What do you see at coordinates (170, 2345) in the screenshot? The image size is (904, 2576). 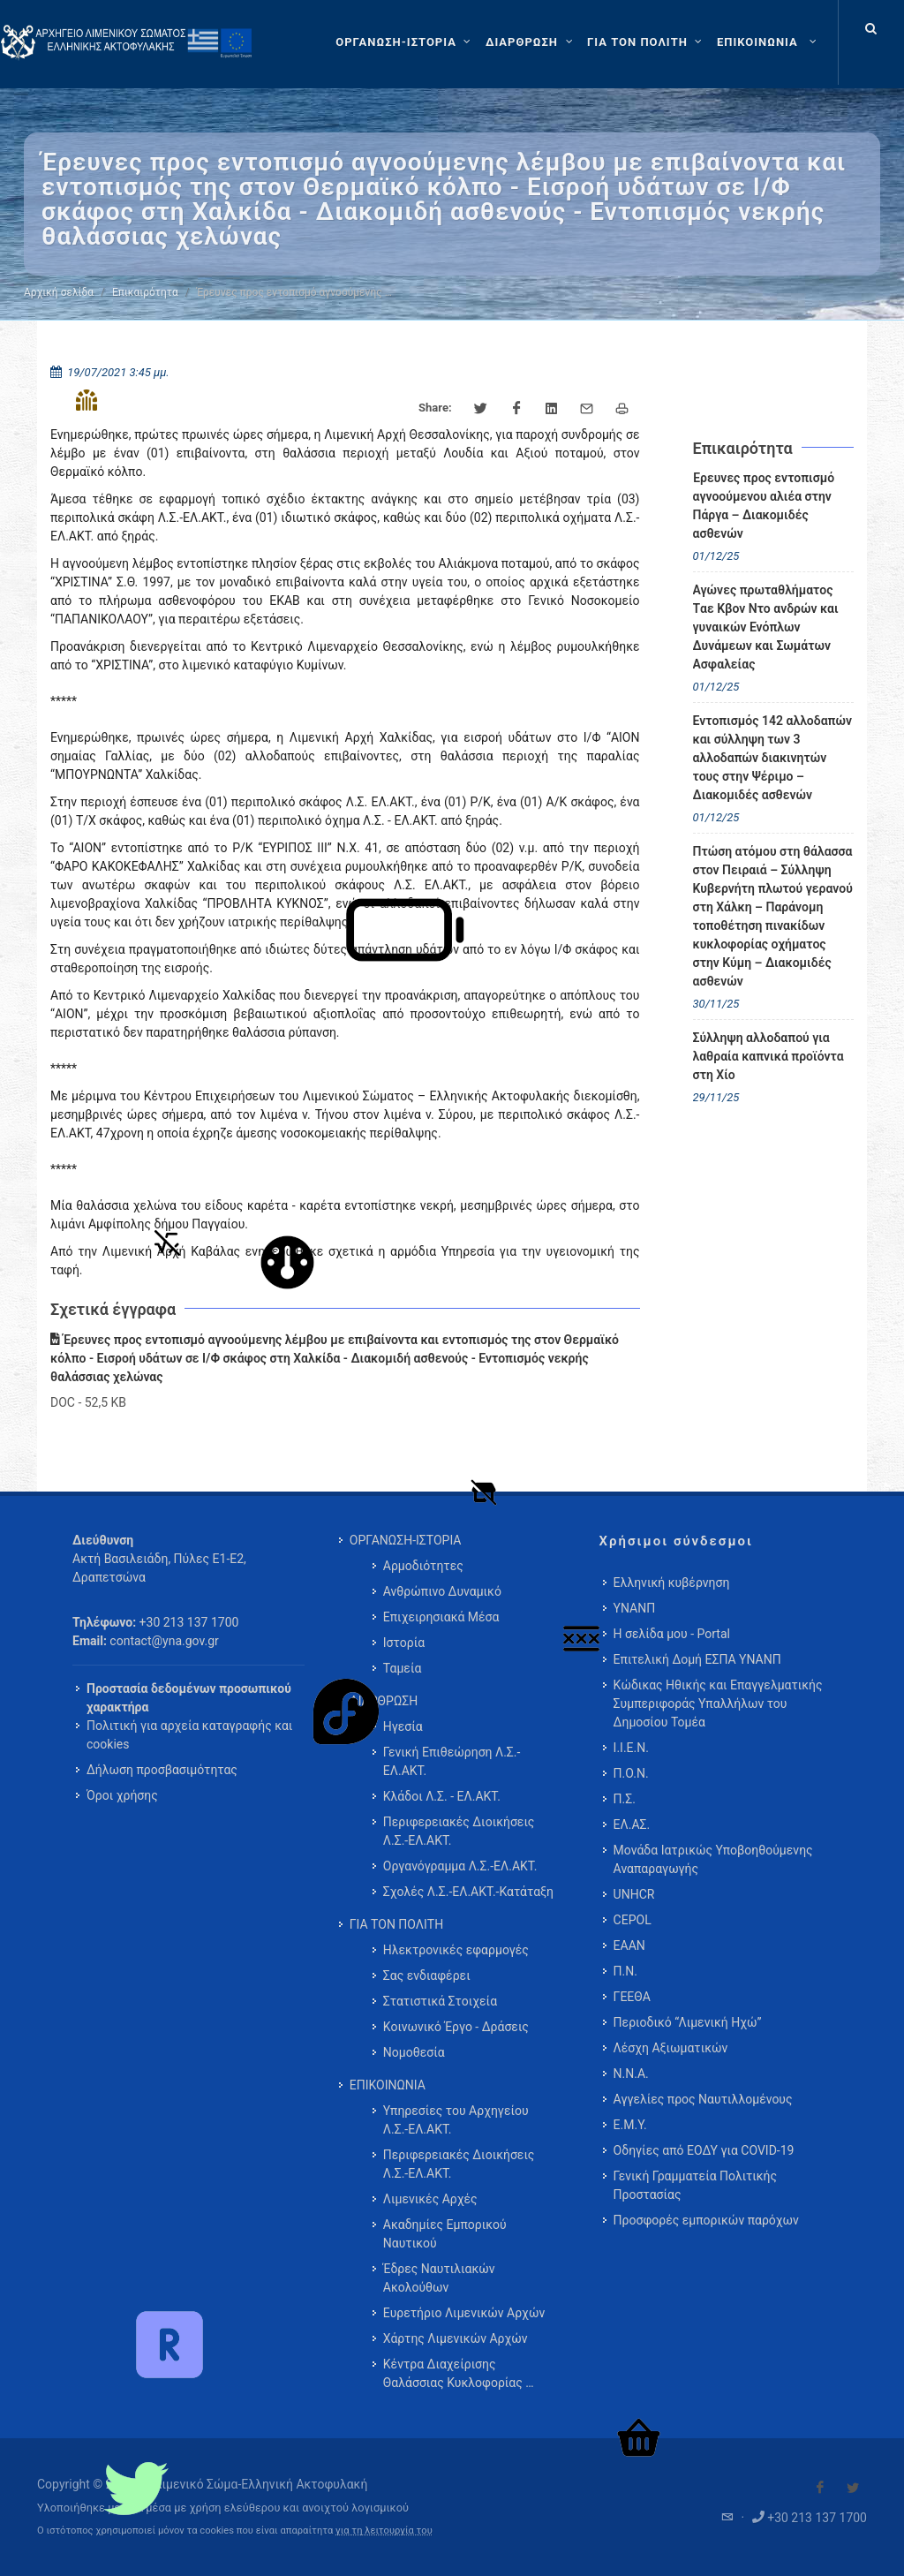 I see `indicates a rating or review section` at bounding box center [170, 2345].